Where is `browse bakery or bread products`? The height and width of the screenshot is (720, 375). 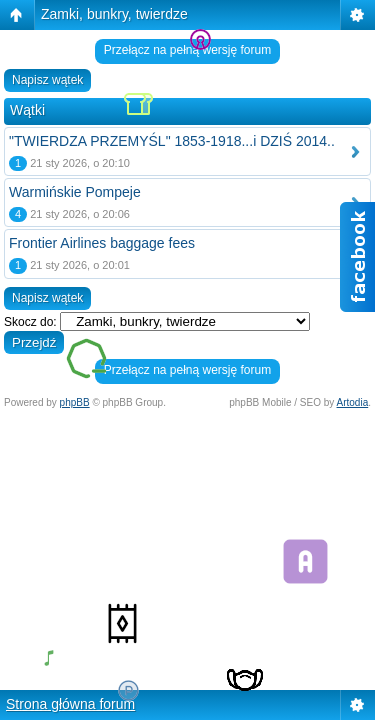 browse bakery or bread products is located at coordinates (139, 104).